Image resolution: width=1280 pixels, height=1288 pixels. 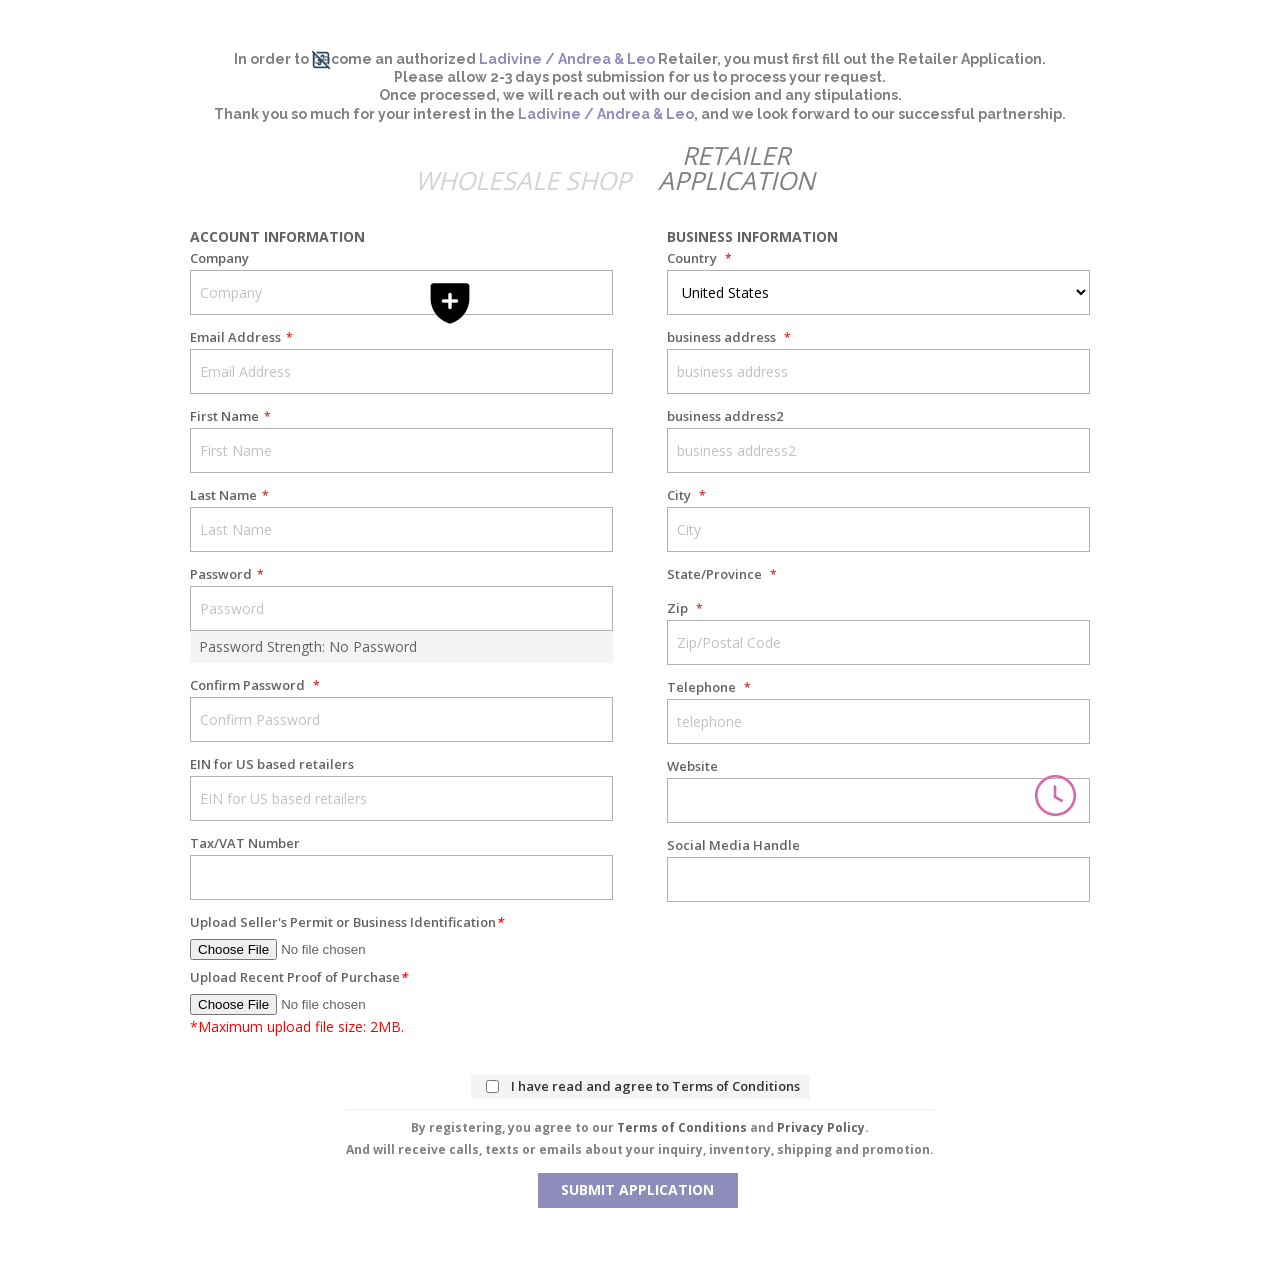 What do you see at coordinates (450, 301) in the screenshot?
I see `add new security protection` at bounding box center [450, 301].